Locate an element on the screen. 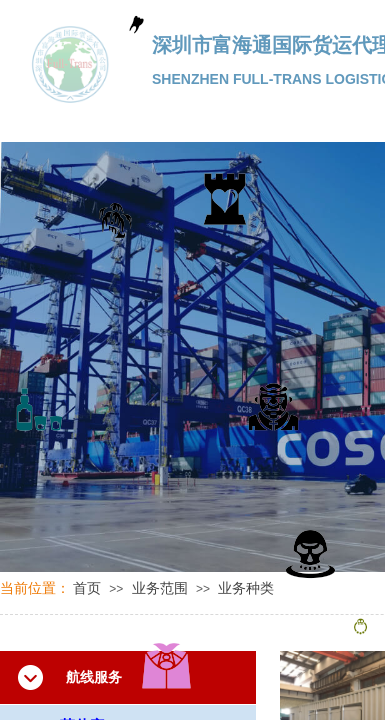 Image resolution: width=385 pixels, height=720 pixels. access your favorite or saved fortress in a game is located at coordinates (225, 199).